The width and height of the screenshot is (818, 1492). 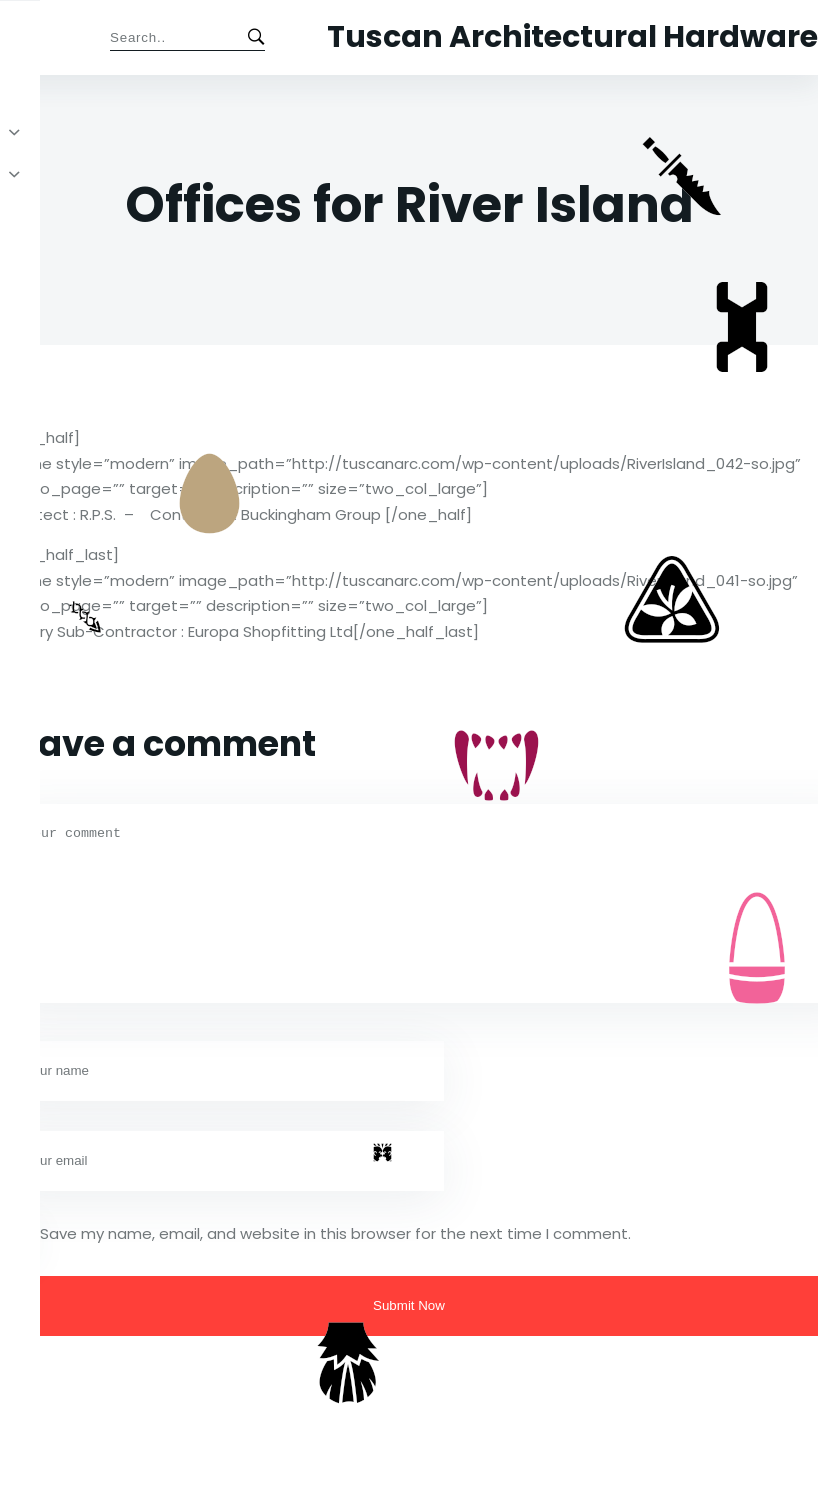 I want to click on indicates horse or equine-related content, so click(x=348, y=1363).